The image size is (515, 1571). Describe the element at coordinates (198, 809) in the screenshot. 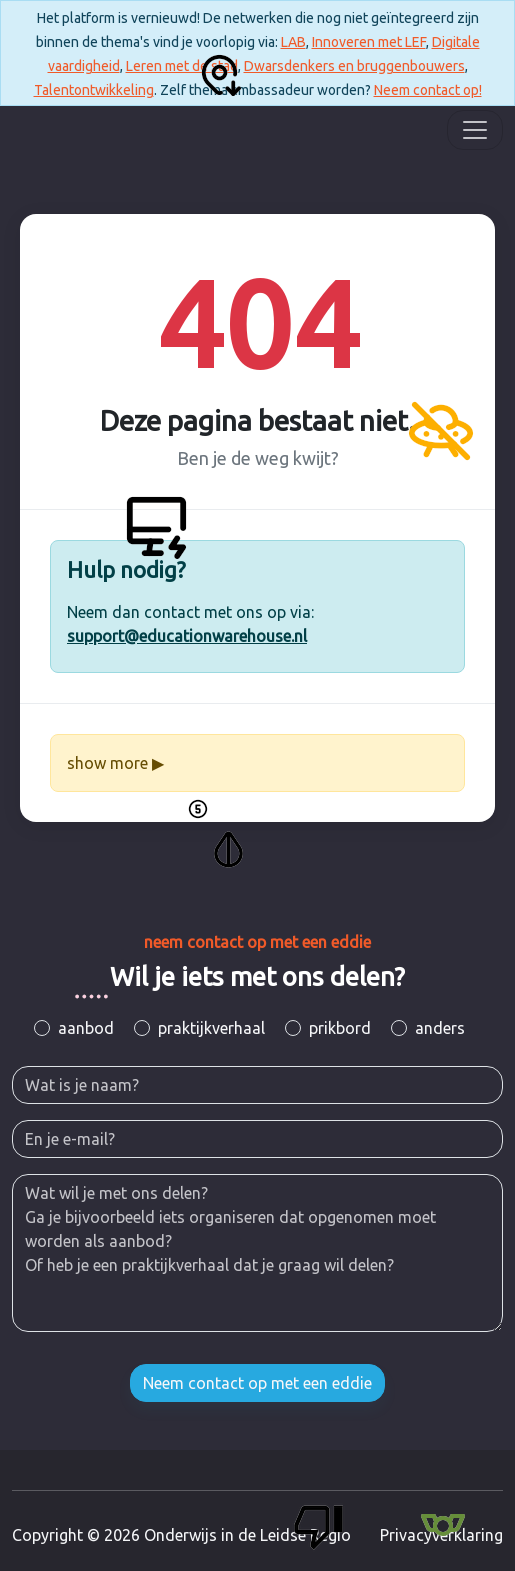

I see `step 5 in a multi-step process` at that location.